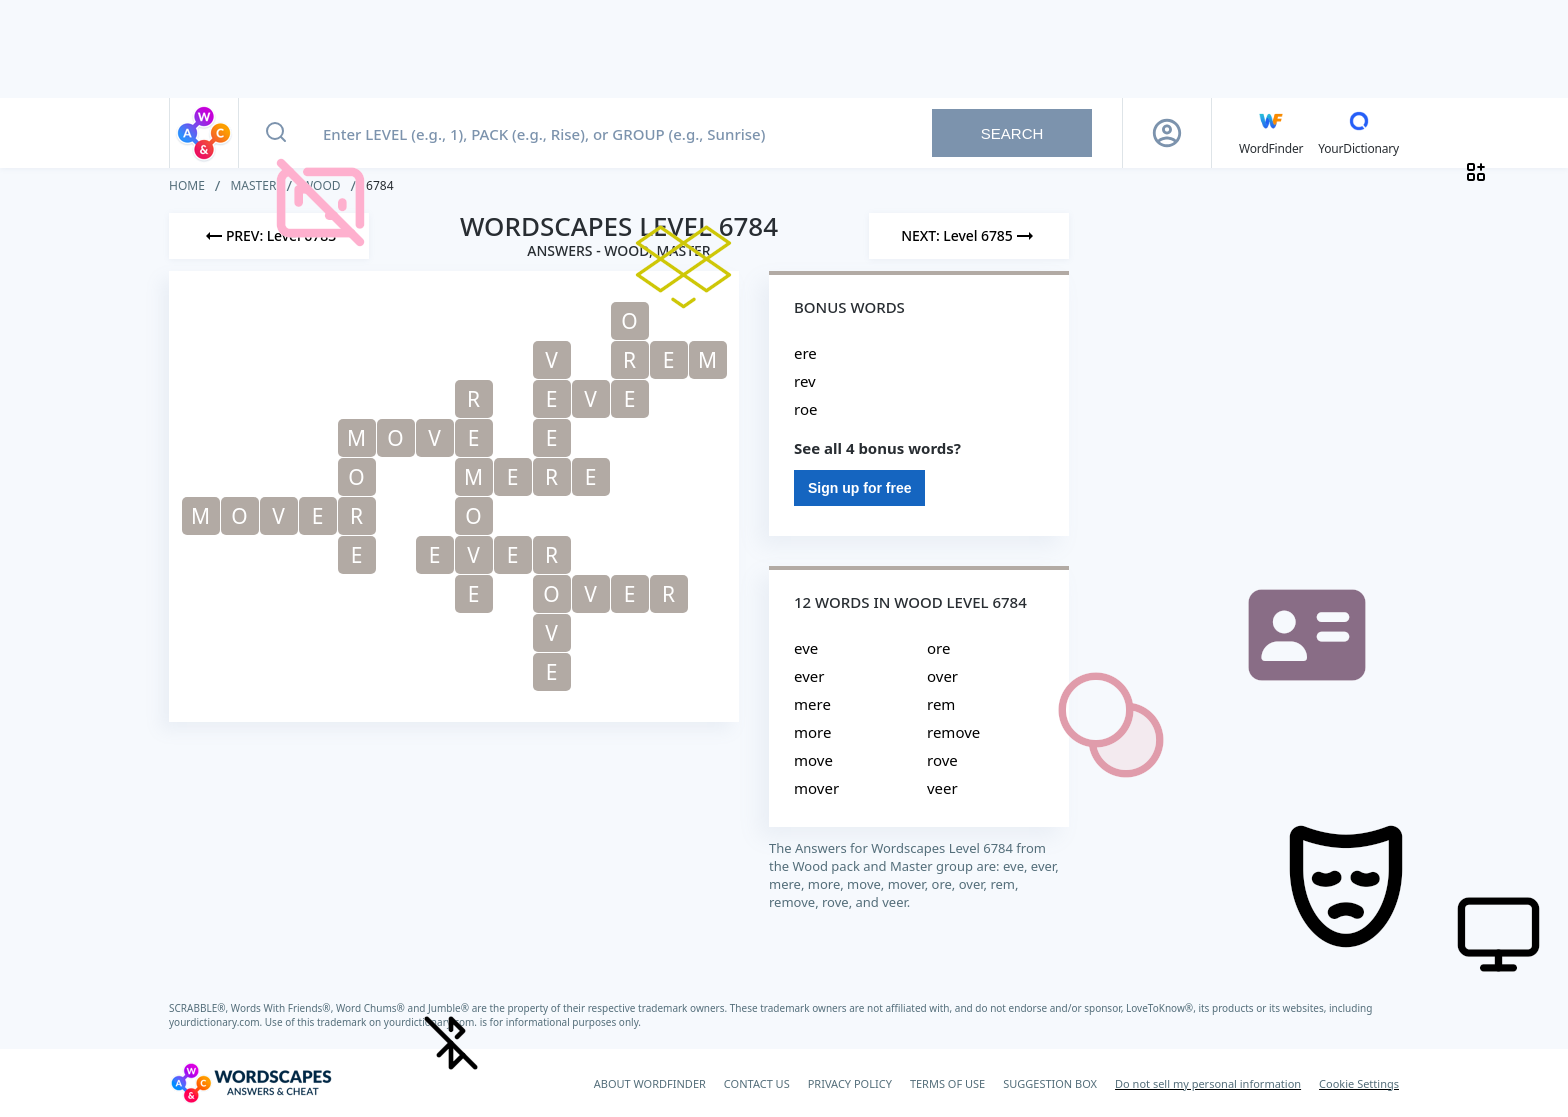 The height and width of the screenshot is (1117, 1568). What do you see at coordinates (1111, 725) in the screenshot?
I see `subtract or remove a shape from selection` at bounding box center [1111, 725].